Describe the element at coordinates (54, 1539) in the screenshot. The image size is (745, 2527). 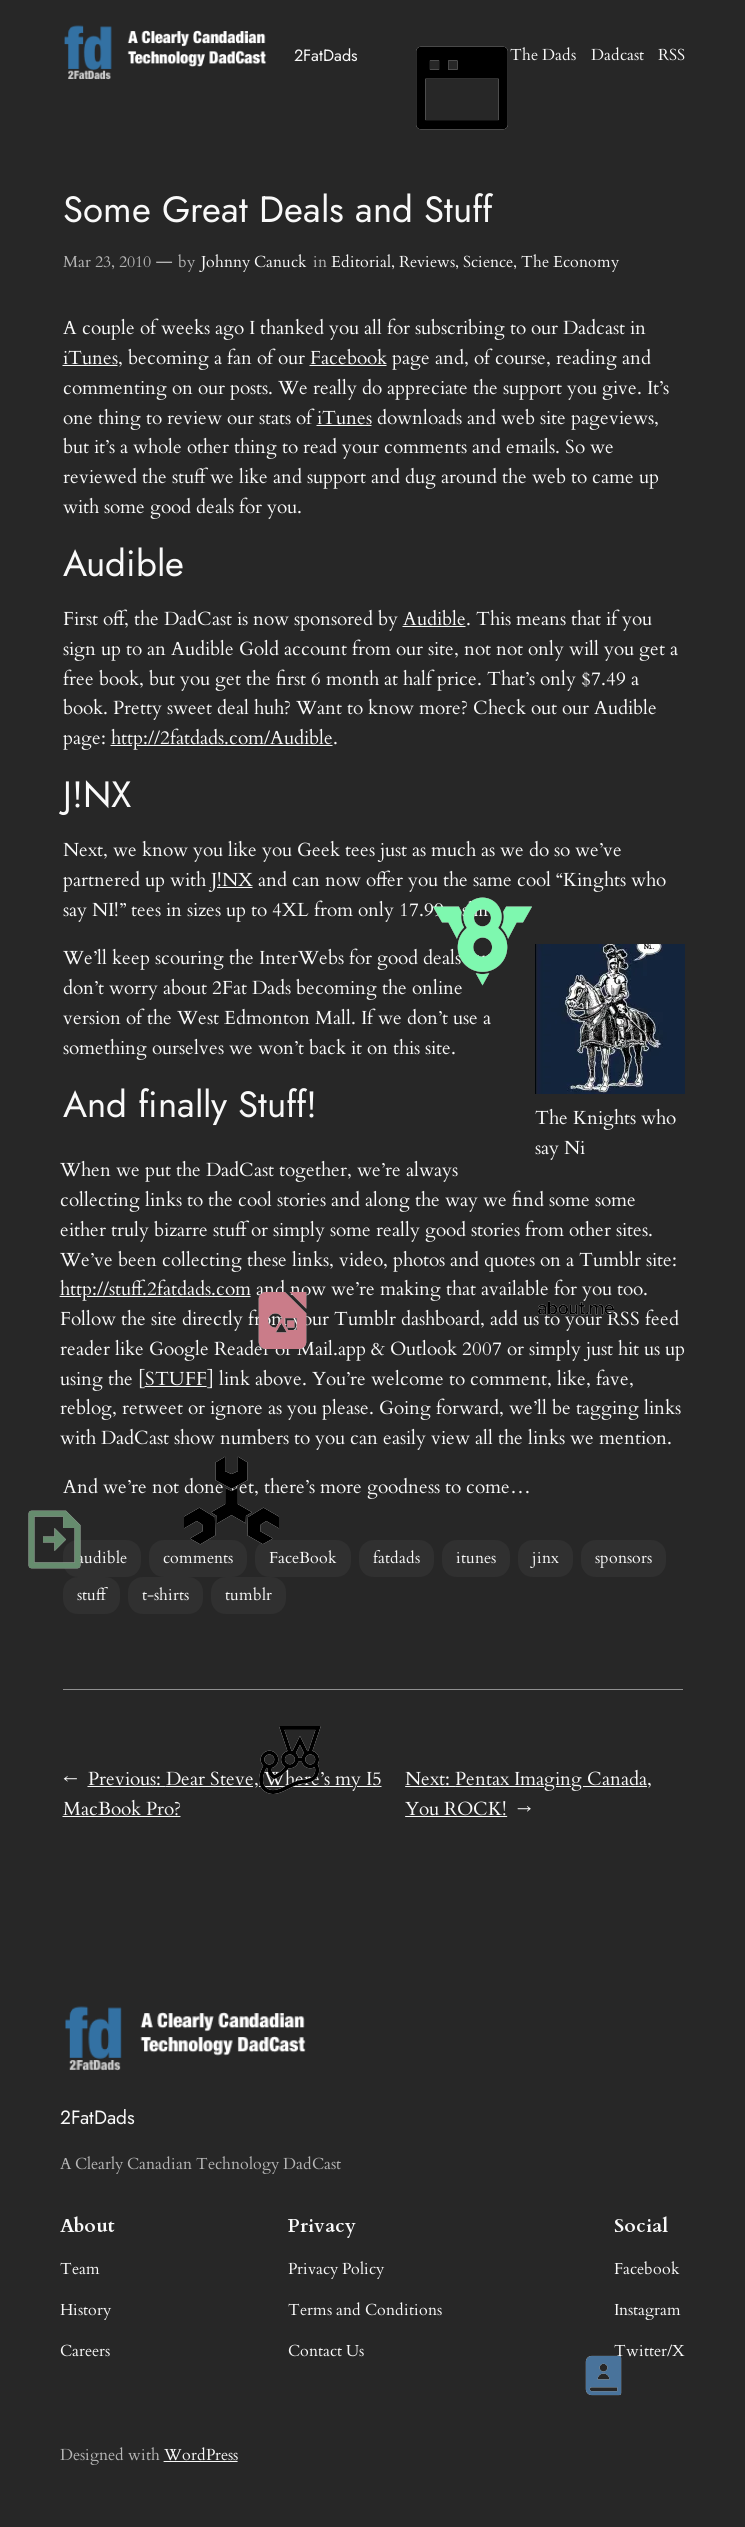
I see `transfer or export a file` at that location.